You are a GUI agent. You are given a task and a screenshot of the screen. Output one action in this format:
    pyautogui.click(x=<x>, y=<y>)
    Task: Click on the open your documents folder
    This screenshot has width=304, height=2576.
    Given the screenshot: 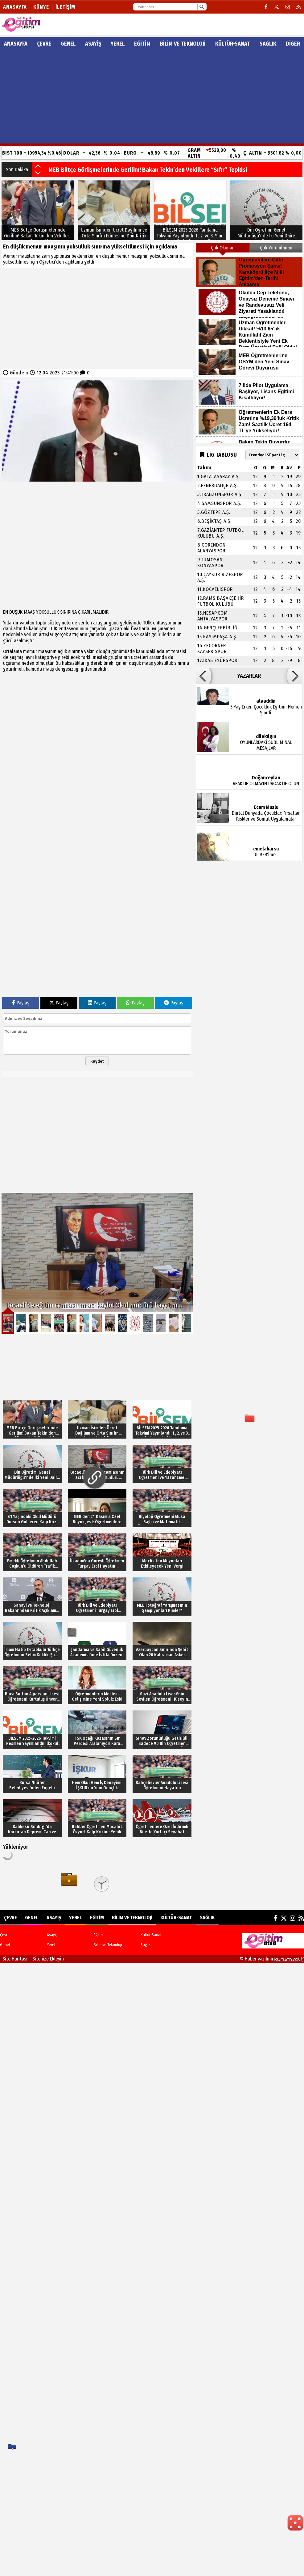 What is the action you would take?
    pyautogui.click(x=249, y=1418)
    